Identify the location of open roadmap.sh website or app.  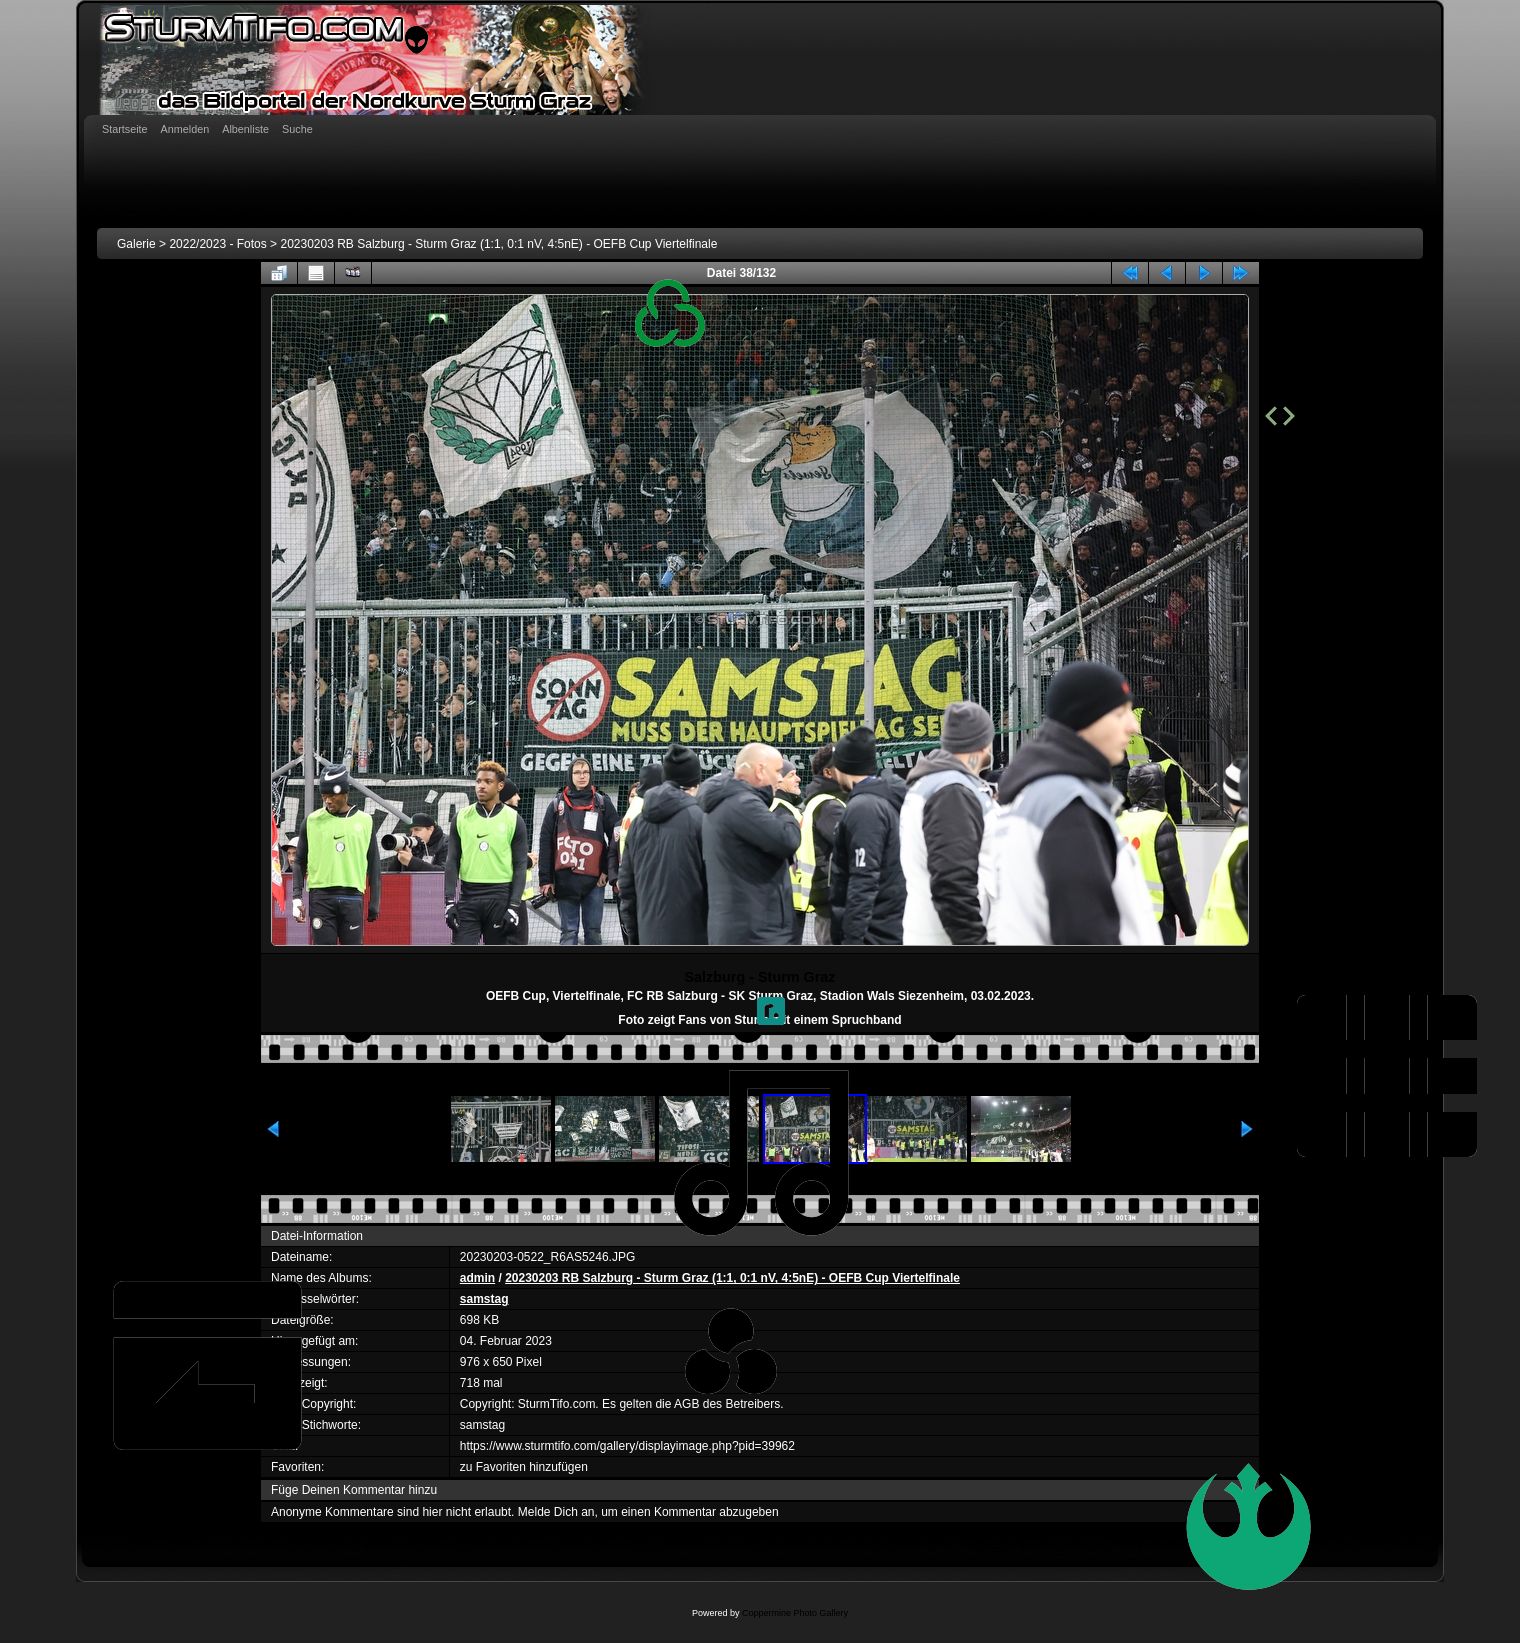
(771, 1011).